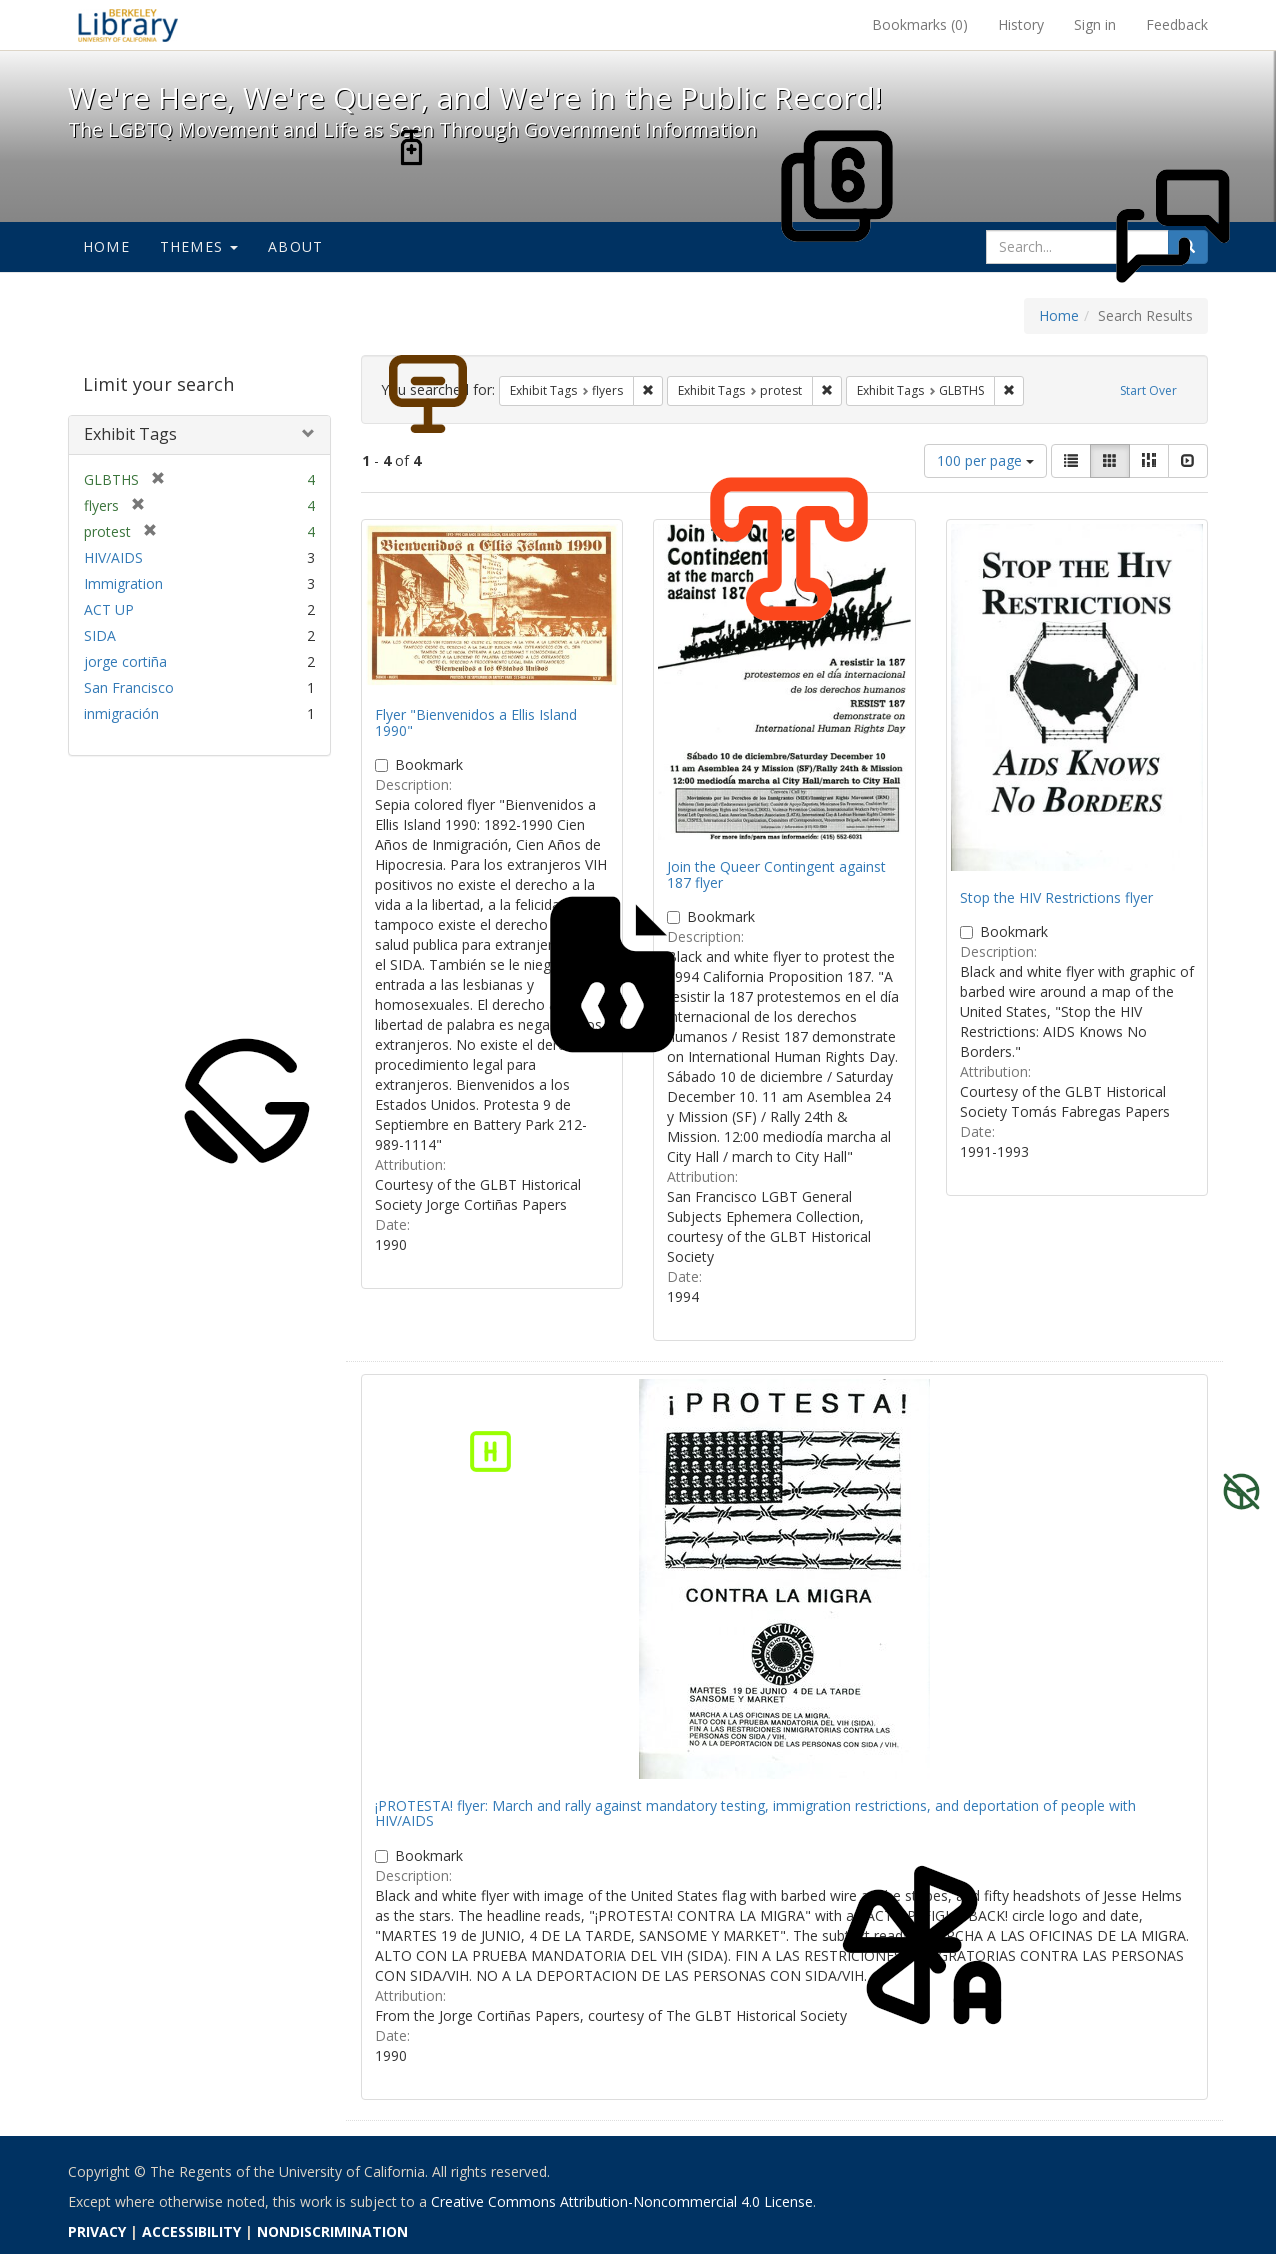 The width and height of the screenshot is (1276, 2254). Describe the element at coordinates (612, 974) in the screenshot. I see `view source code file` at that location.